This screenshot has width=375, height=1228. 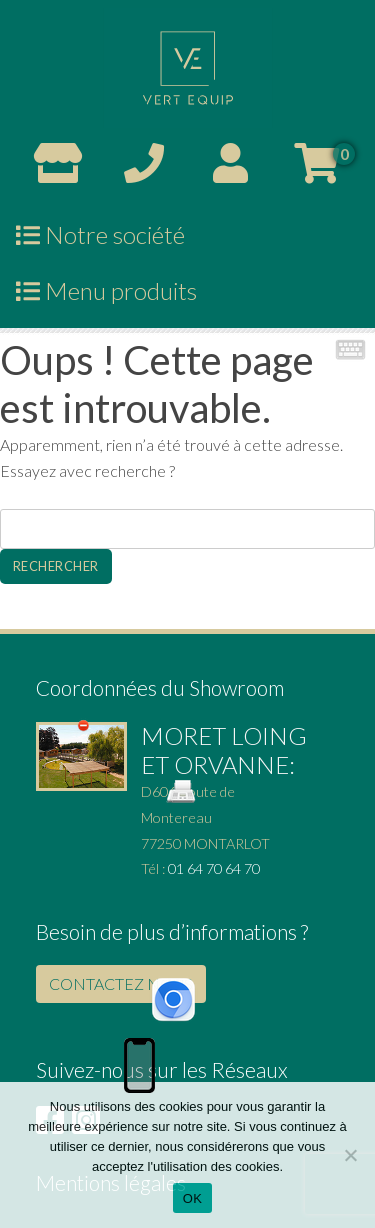 I want to click on send or receive a fax, so click(x=181, y=792).